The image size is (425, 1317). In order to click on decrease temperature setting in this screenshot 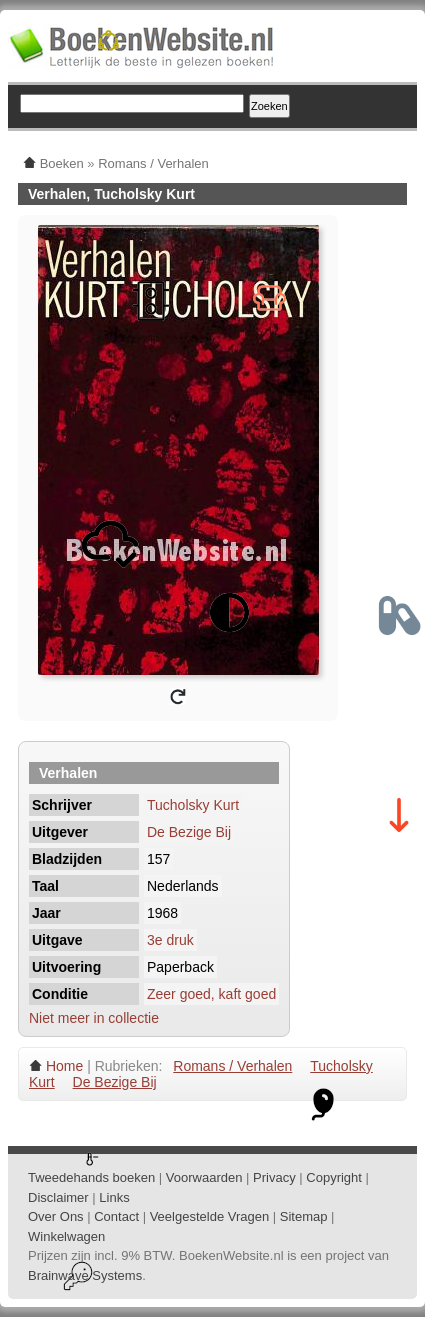, I will do `click(91, 1159)`.